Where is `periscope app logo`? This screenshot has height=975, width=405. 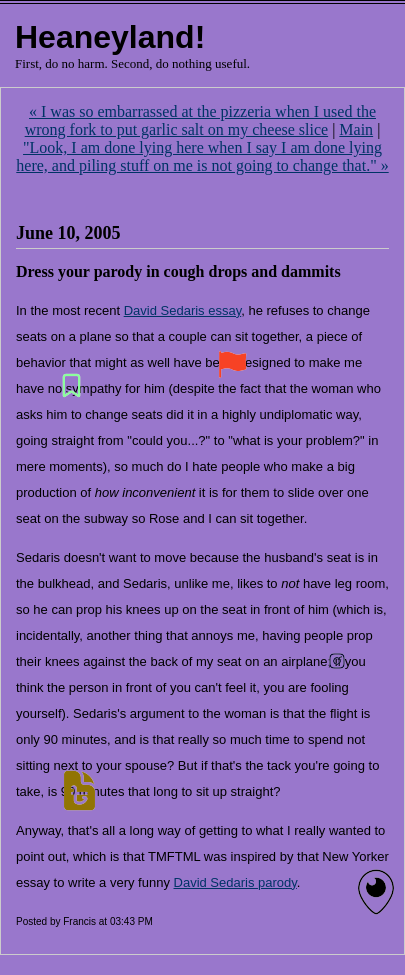 periscope app logo is located at coordinates (376, 892).